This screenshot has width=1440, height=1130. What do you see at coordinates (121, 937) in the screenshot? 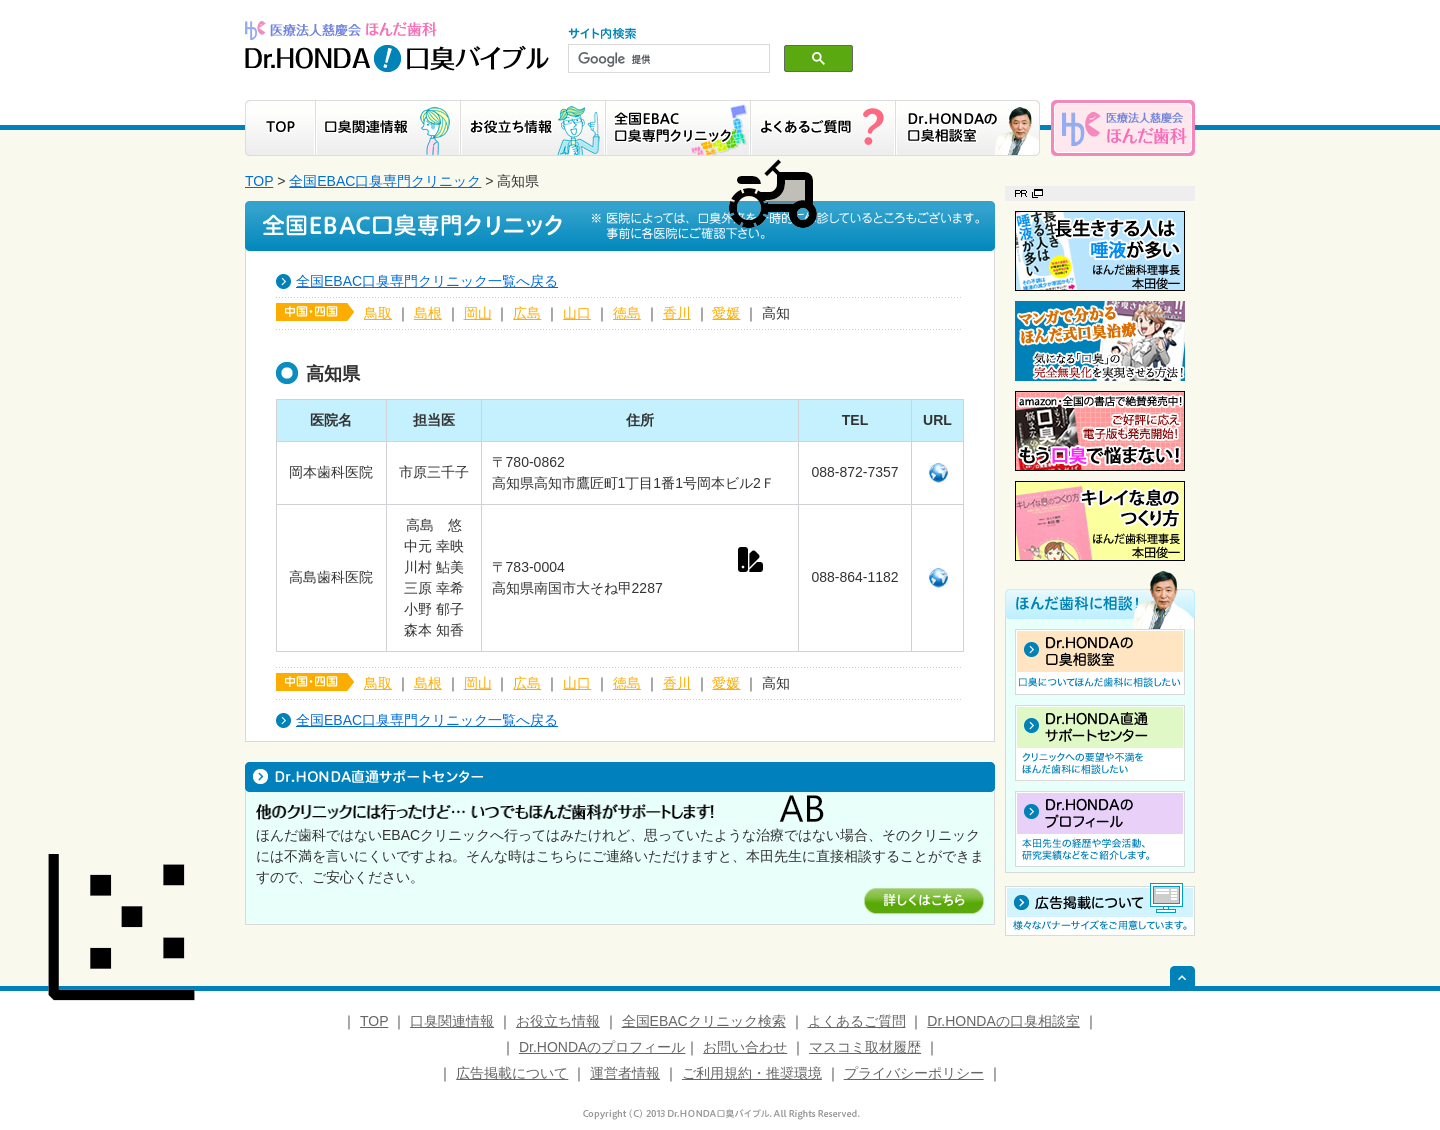
I see `view scatter plot visualization` at bounding box center [121, 937].